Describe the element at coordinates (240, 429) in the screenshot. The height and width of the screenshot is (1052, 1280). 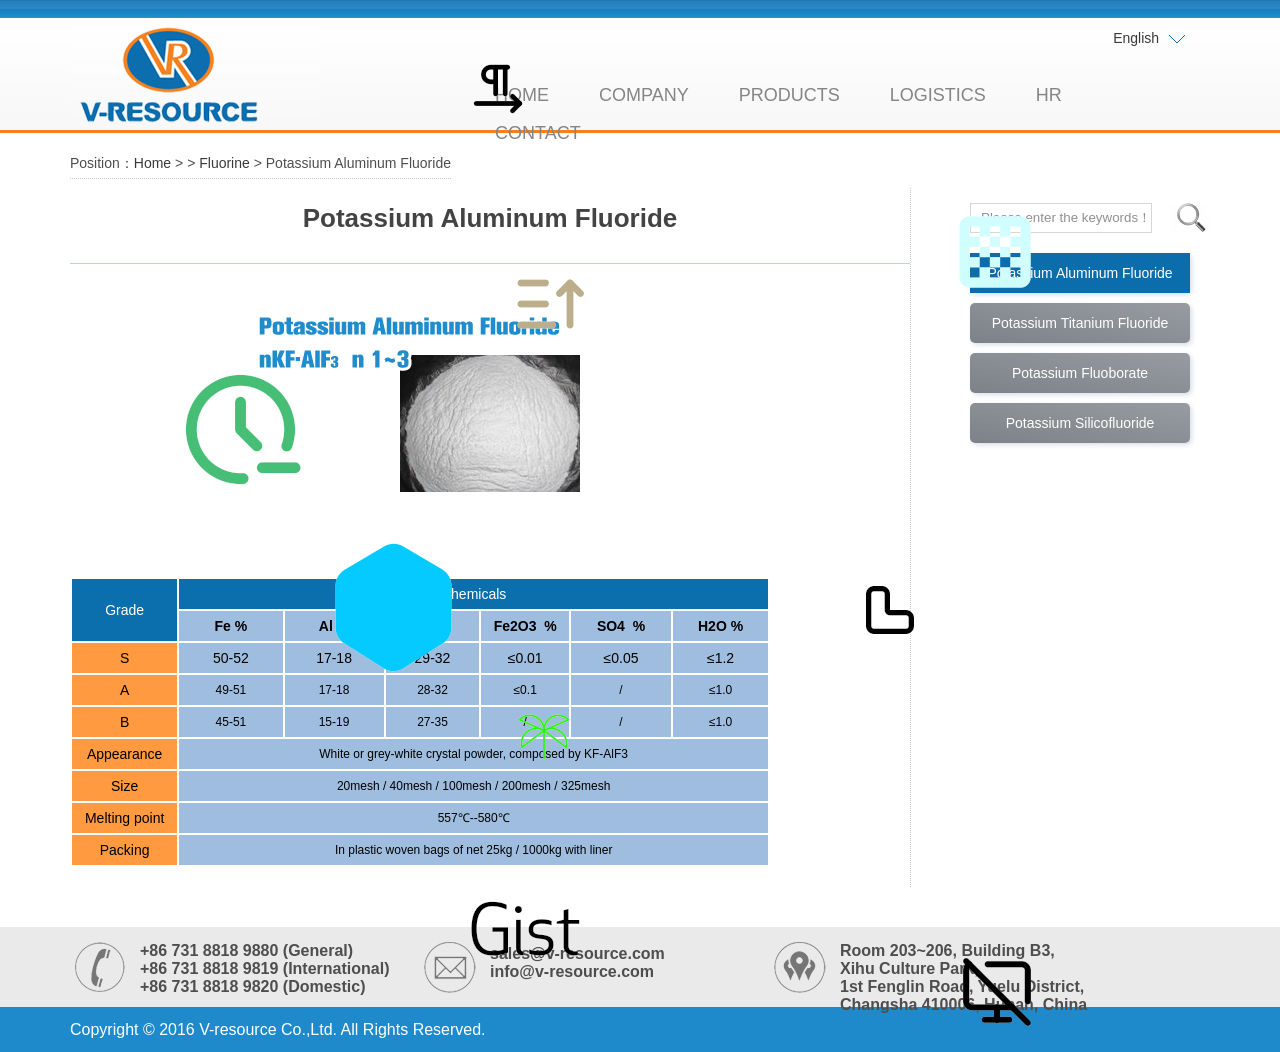
I see `remove time or reduce duration` at that location.